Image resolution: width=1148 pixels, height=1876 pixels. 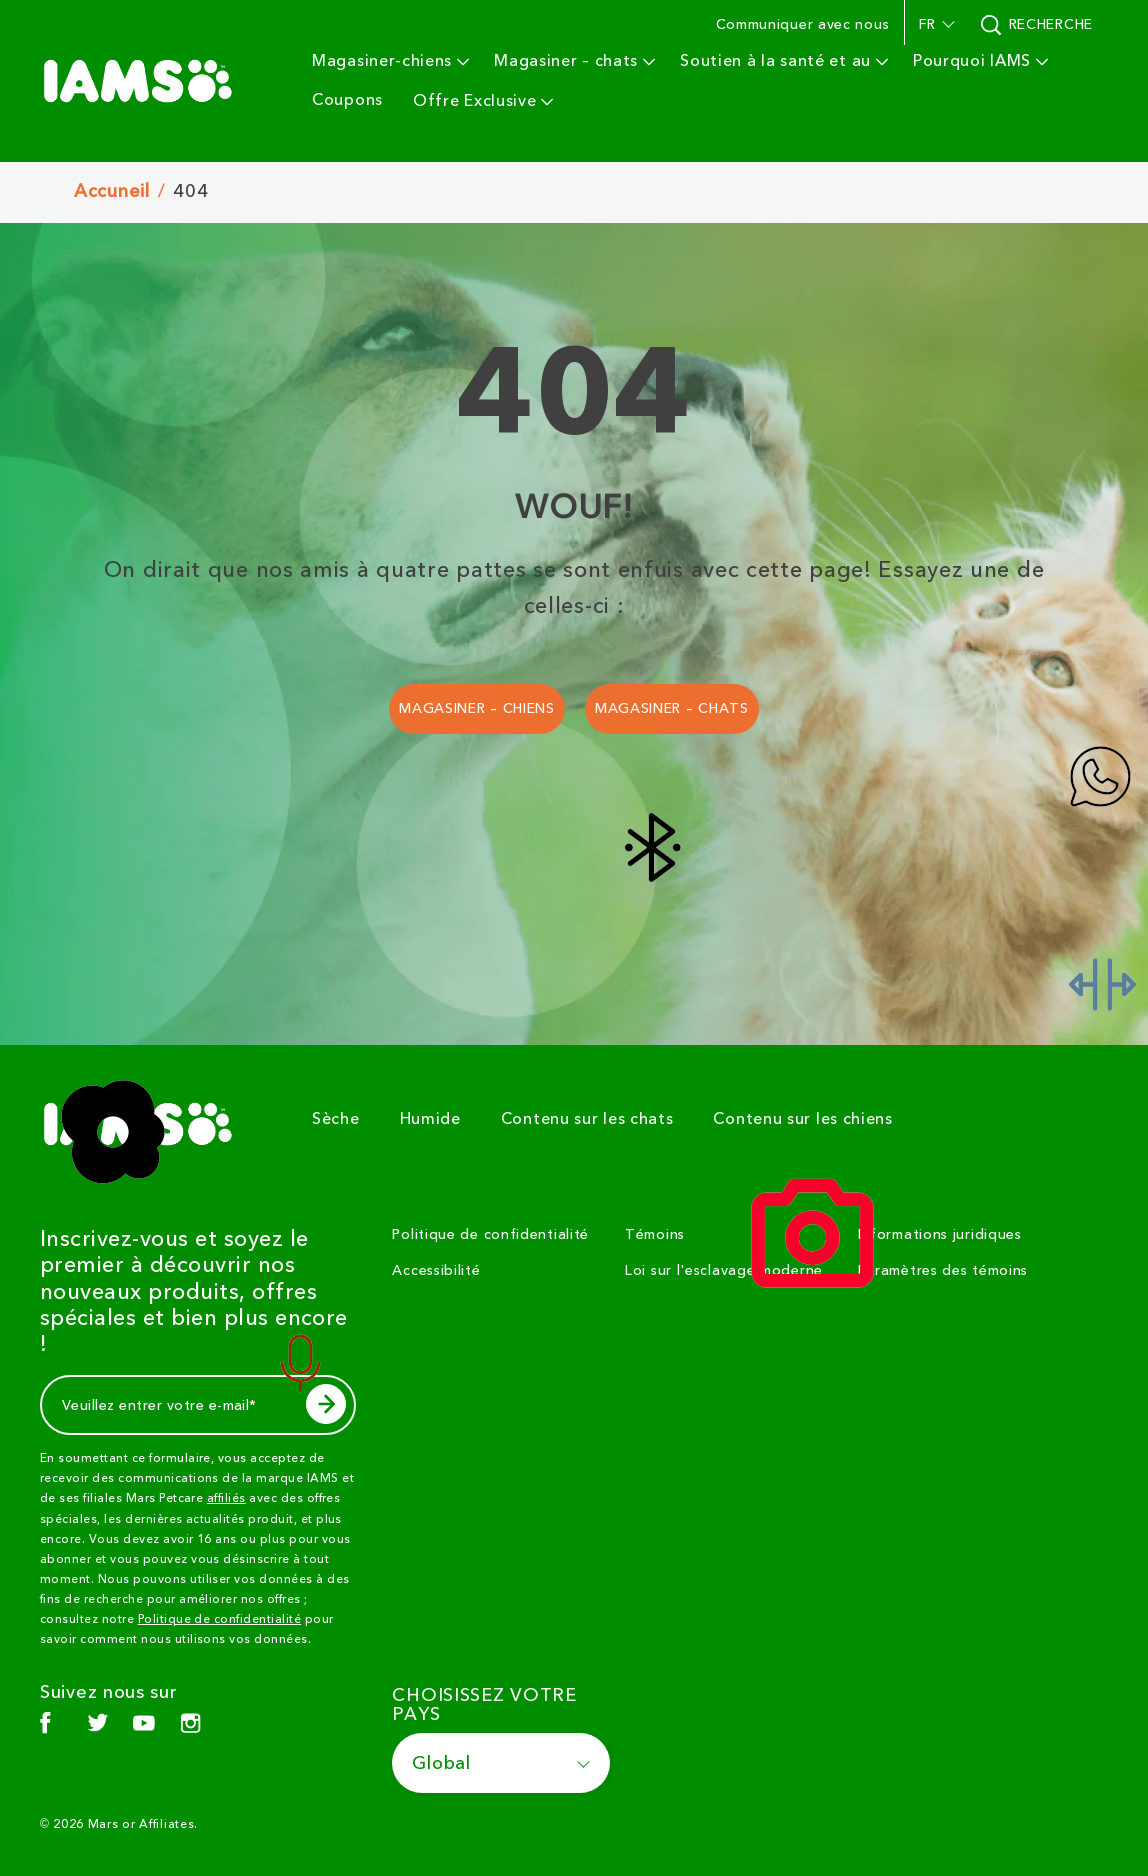 I want to click on indicates an active bluetooth connection, so click(x=651, y=847).